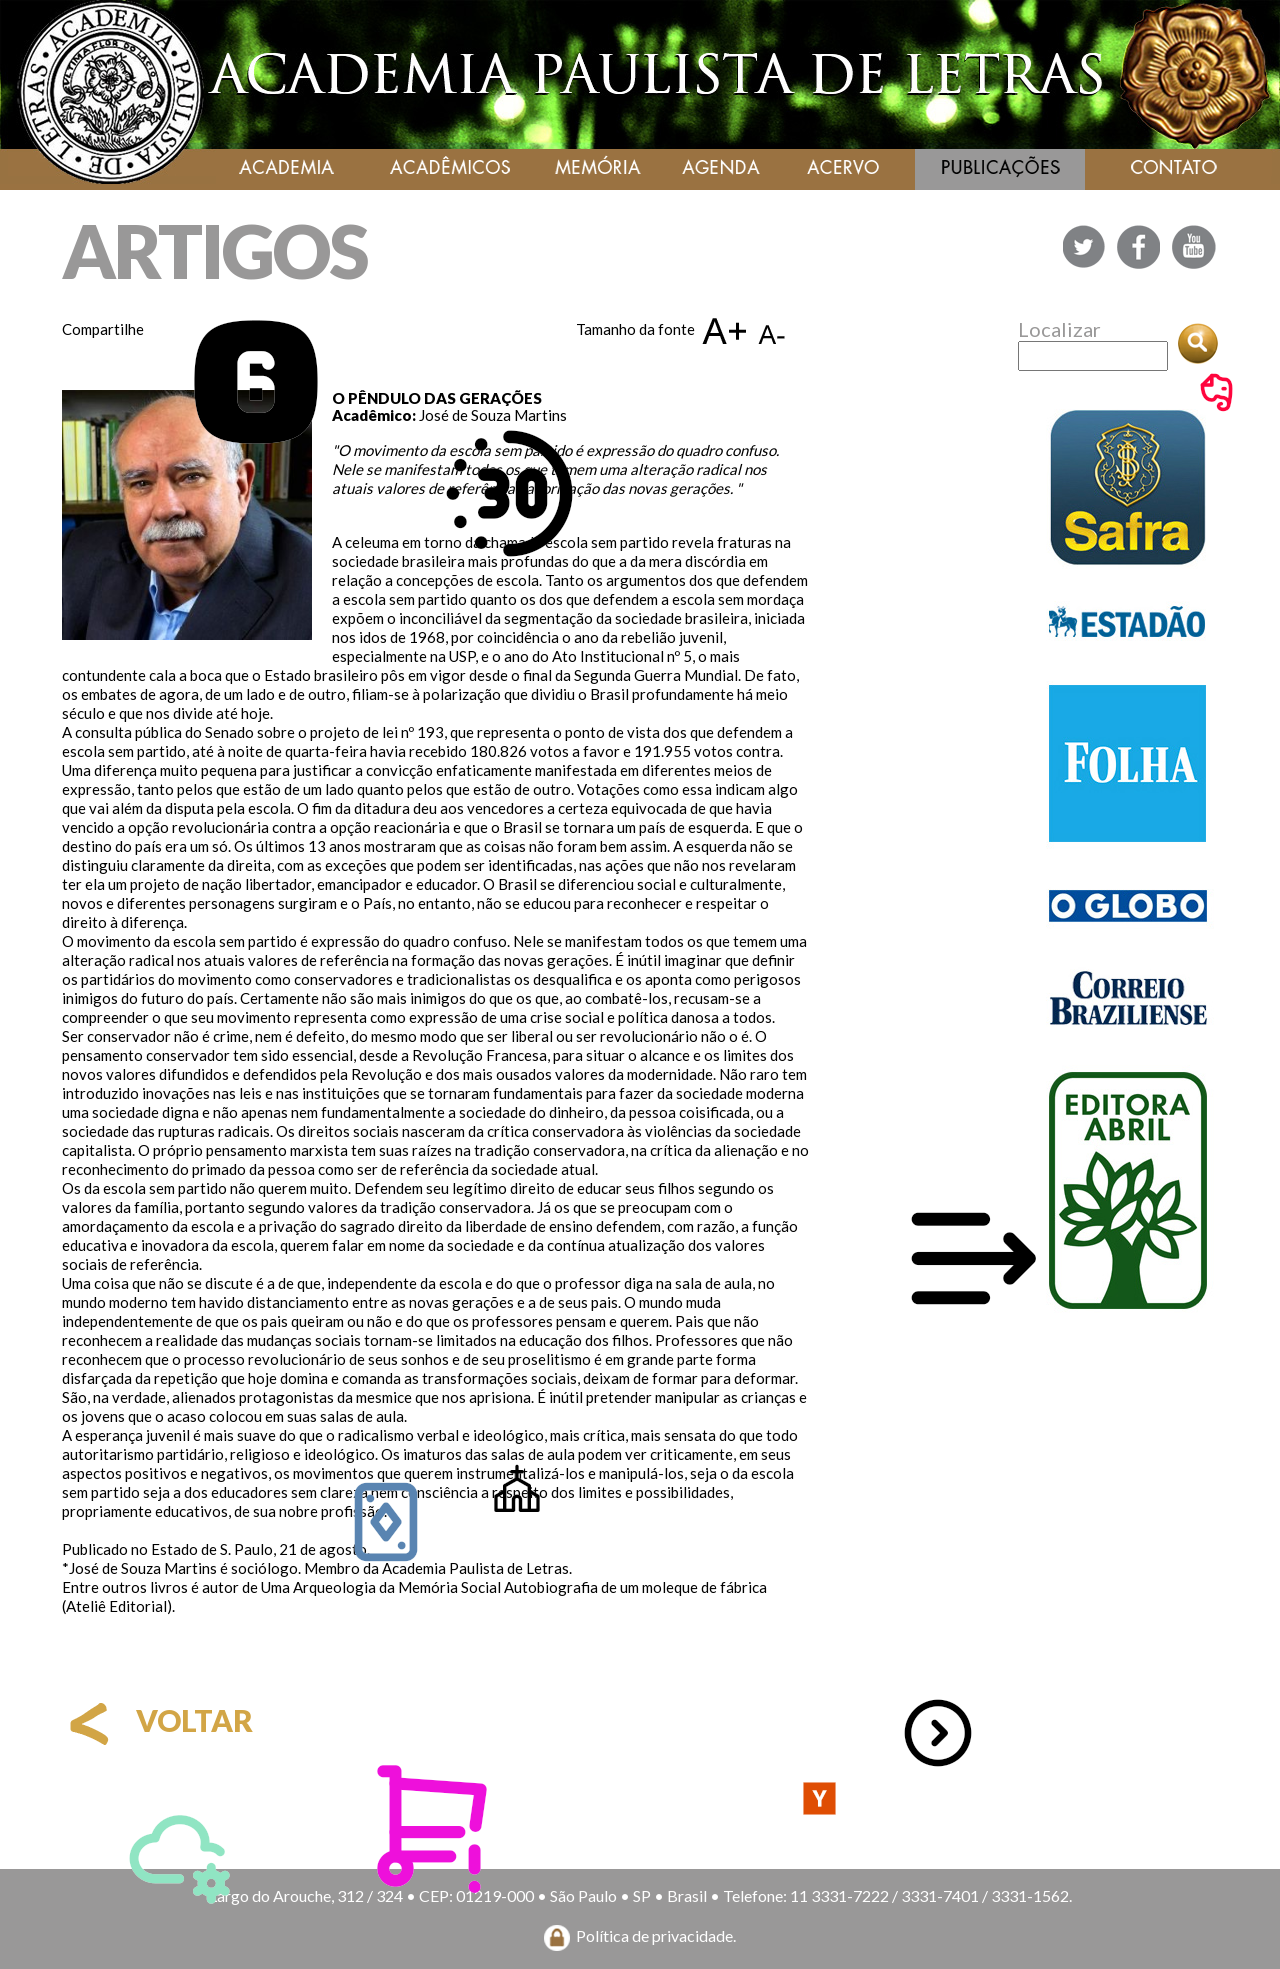 This screenshot has height=1969, width=1280. I want to click on indicates a nearby church or place of worship, so click(517, 1491).